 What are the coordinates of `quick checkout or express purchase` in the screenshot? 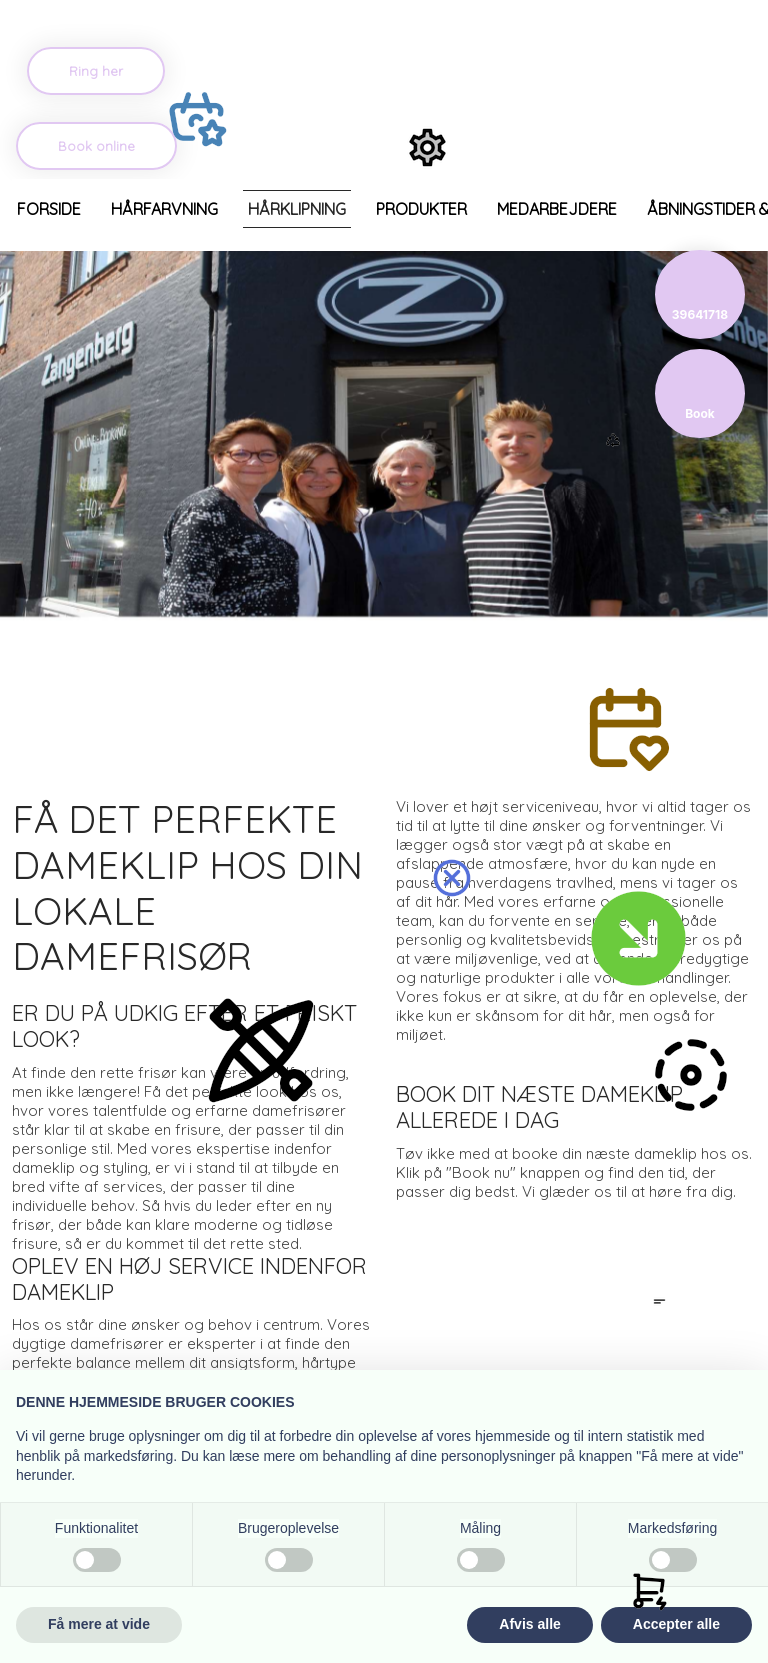 It's located at (649, 1591).